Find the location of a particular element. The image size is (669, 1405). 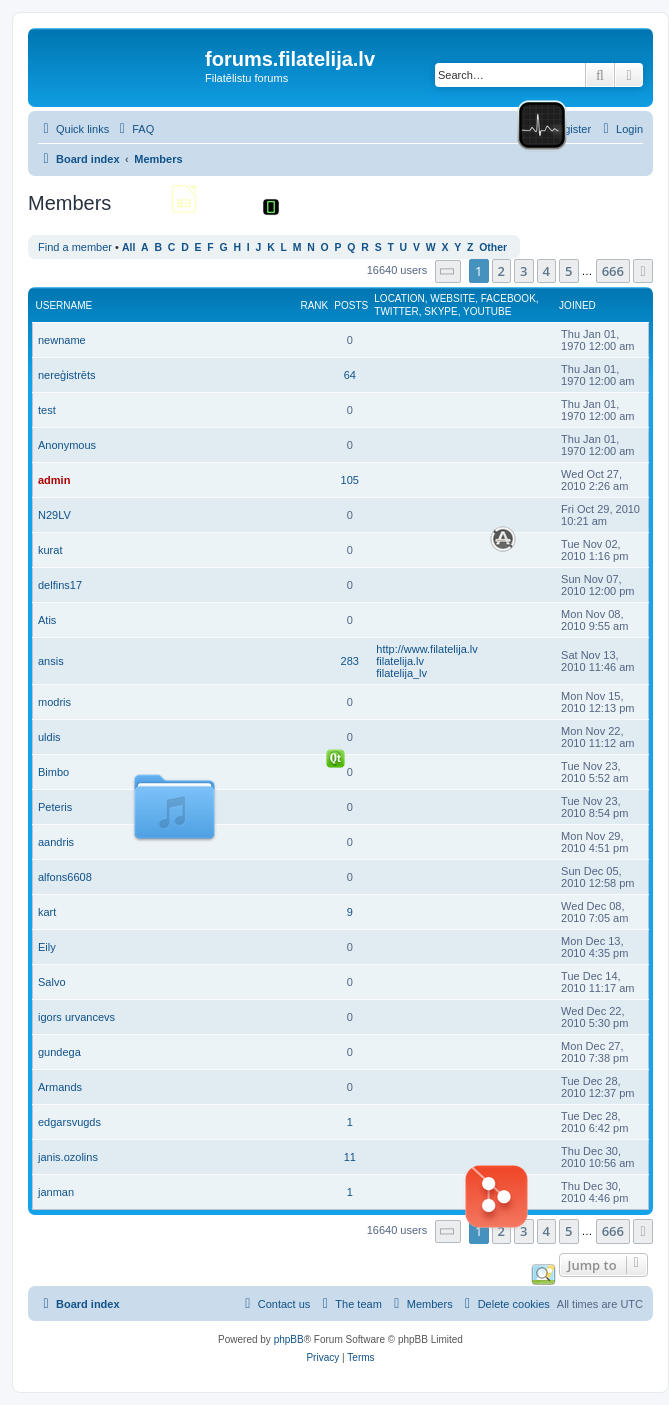

launch portal reloaded game is located at coordinates (271, 207).